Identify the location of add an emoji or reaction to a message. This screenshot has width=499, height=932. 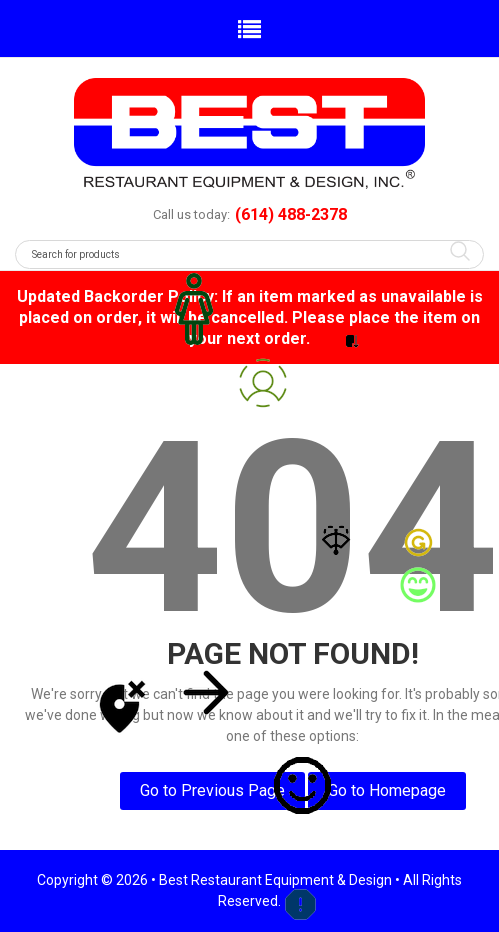
(302, 785).